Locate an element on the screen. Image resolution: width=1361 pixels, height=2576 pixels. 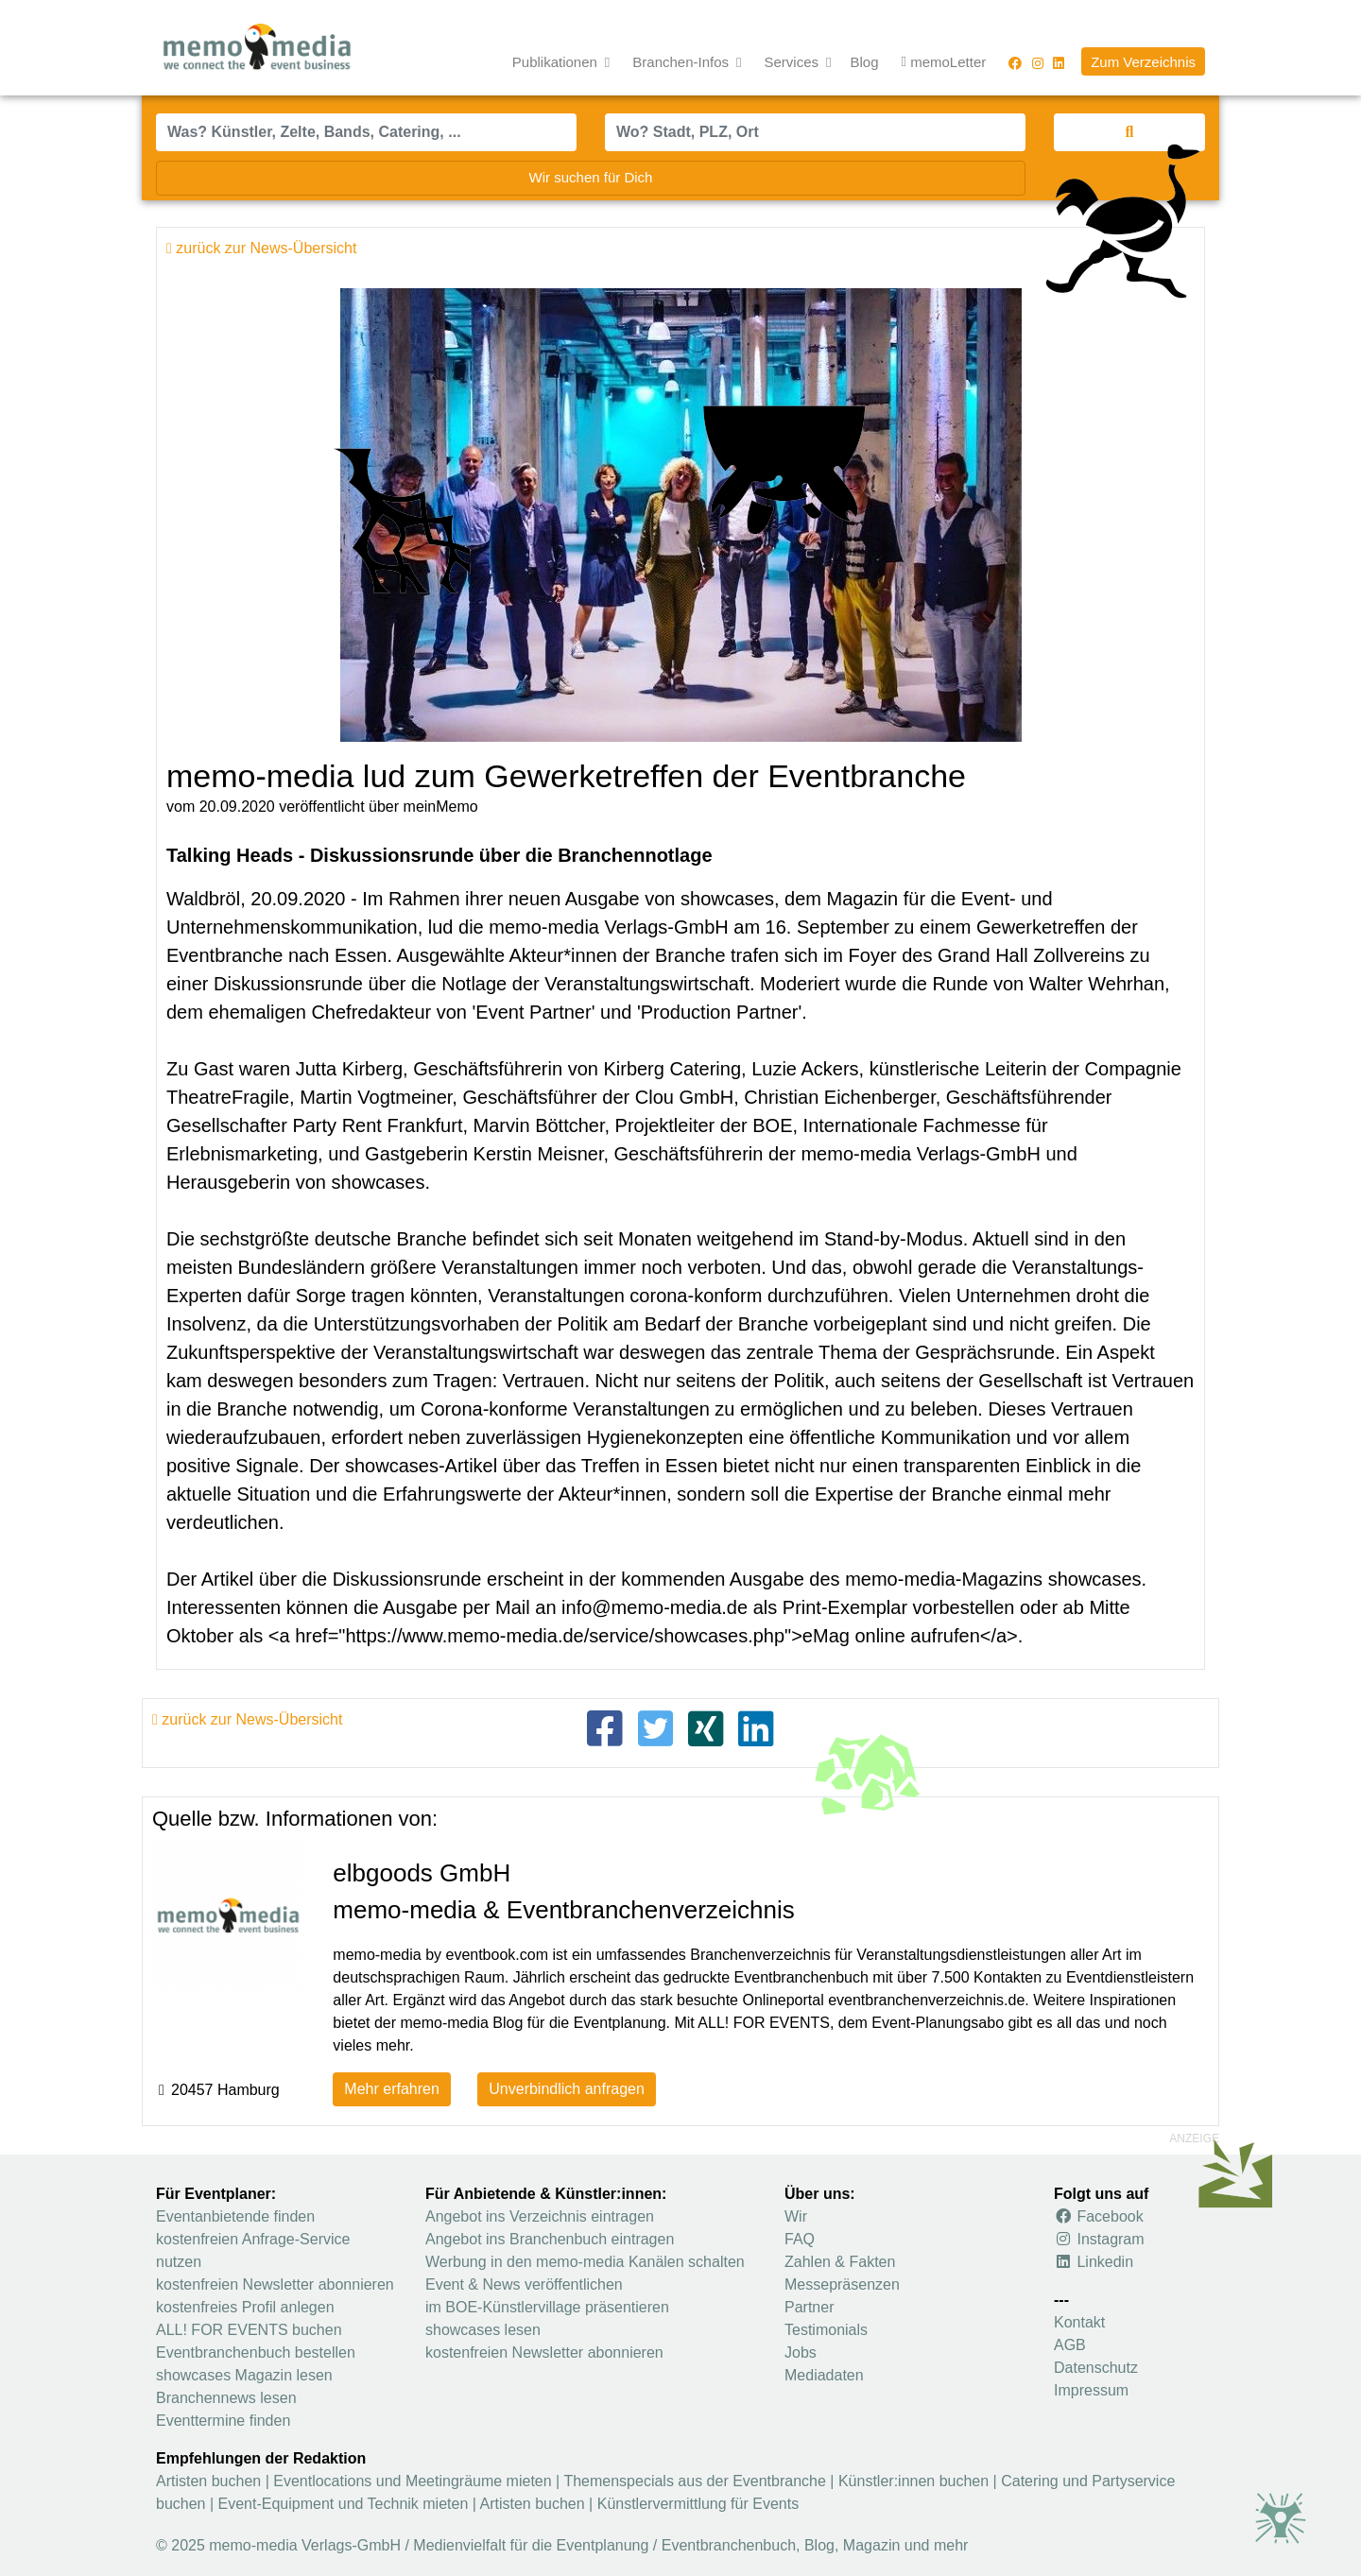
view rare or legendary item details is located at coordinates (1281, 2518).